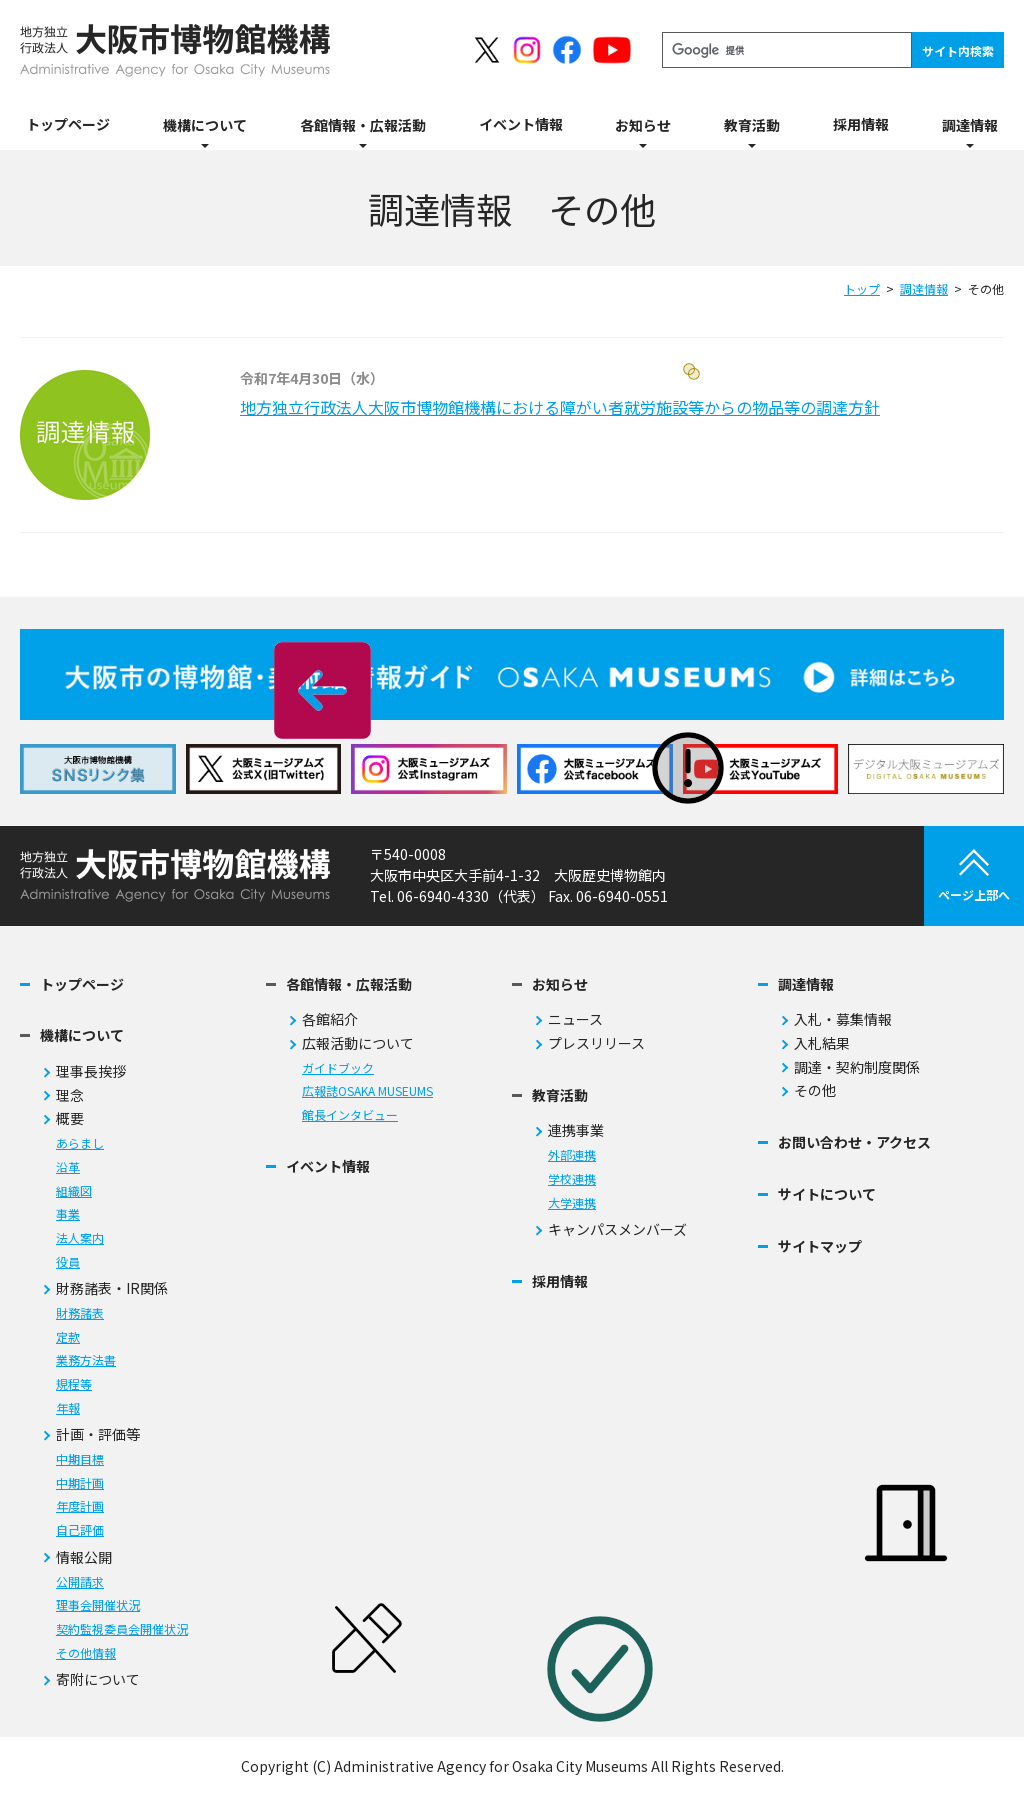 The image size is (1024, 1796). What do you see at coordinates (600, 1669) in the screenshot?
I see `confirms a completed action or task` at bounding box center [600, 1669].